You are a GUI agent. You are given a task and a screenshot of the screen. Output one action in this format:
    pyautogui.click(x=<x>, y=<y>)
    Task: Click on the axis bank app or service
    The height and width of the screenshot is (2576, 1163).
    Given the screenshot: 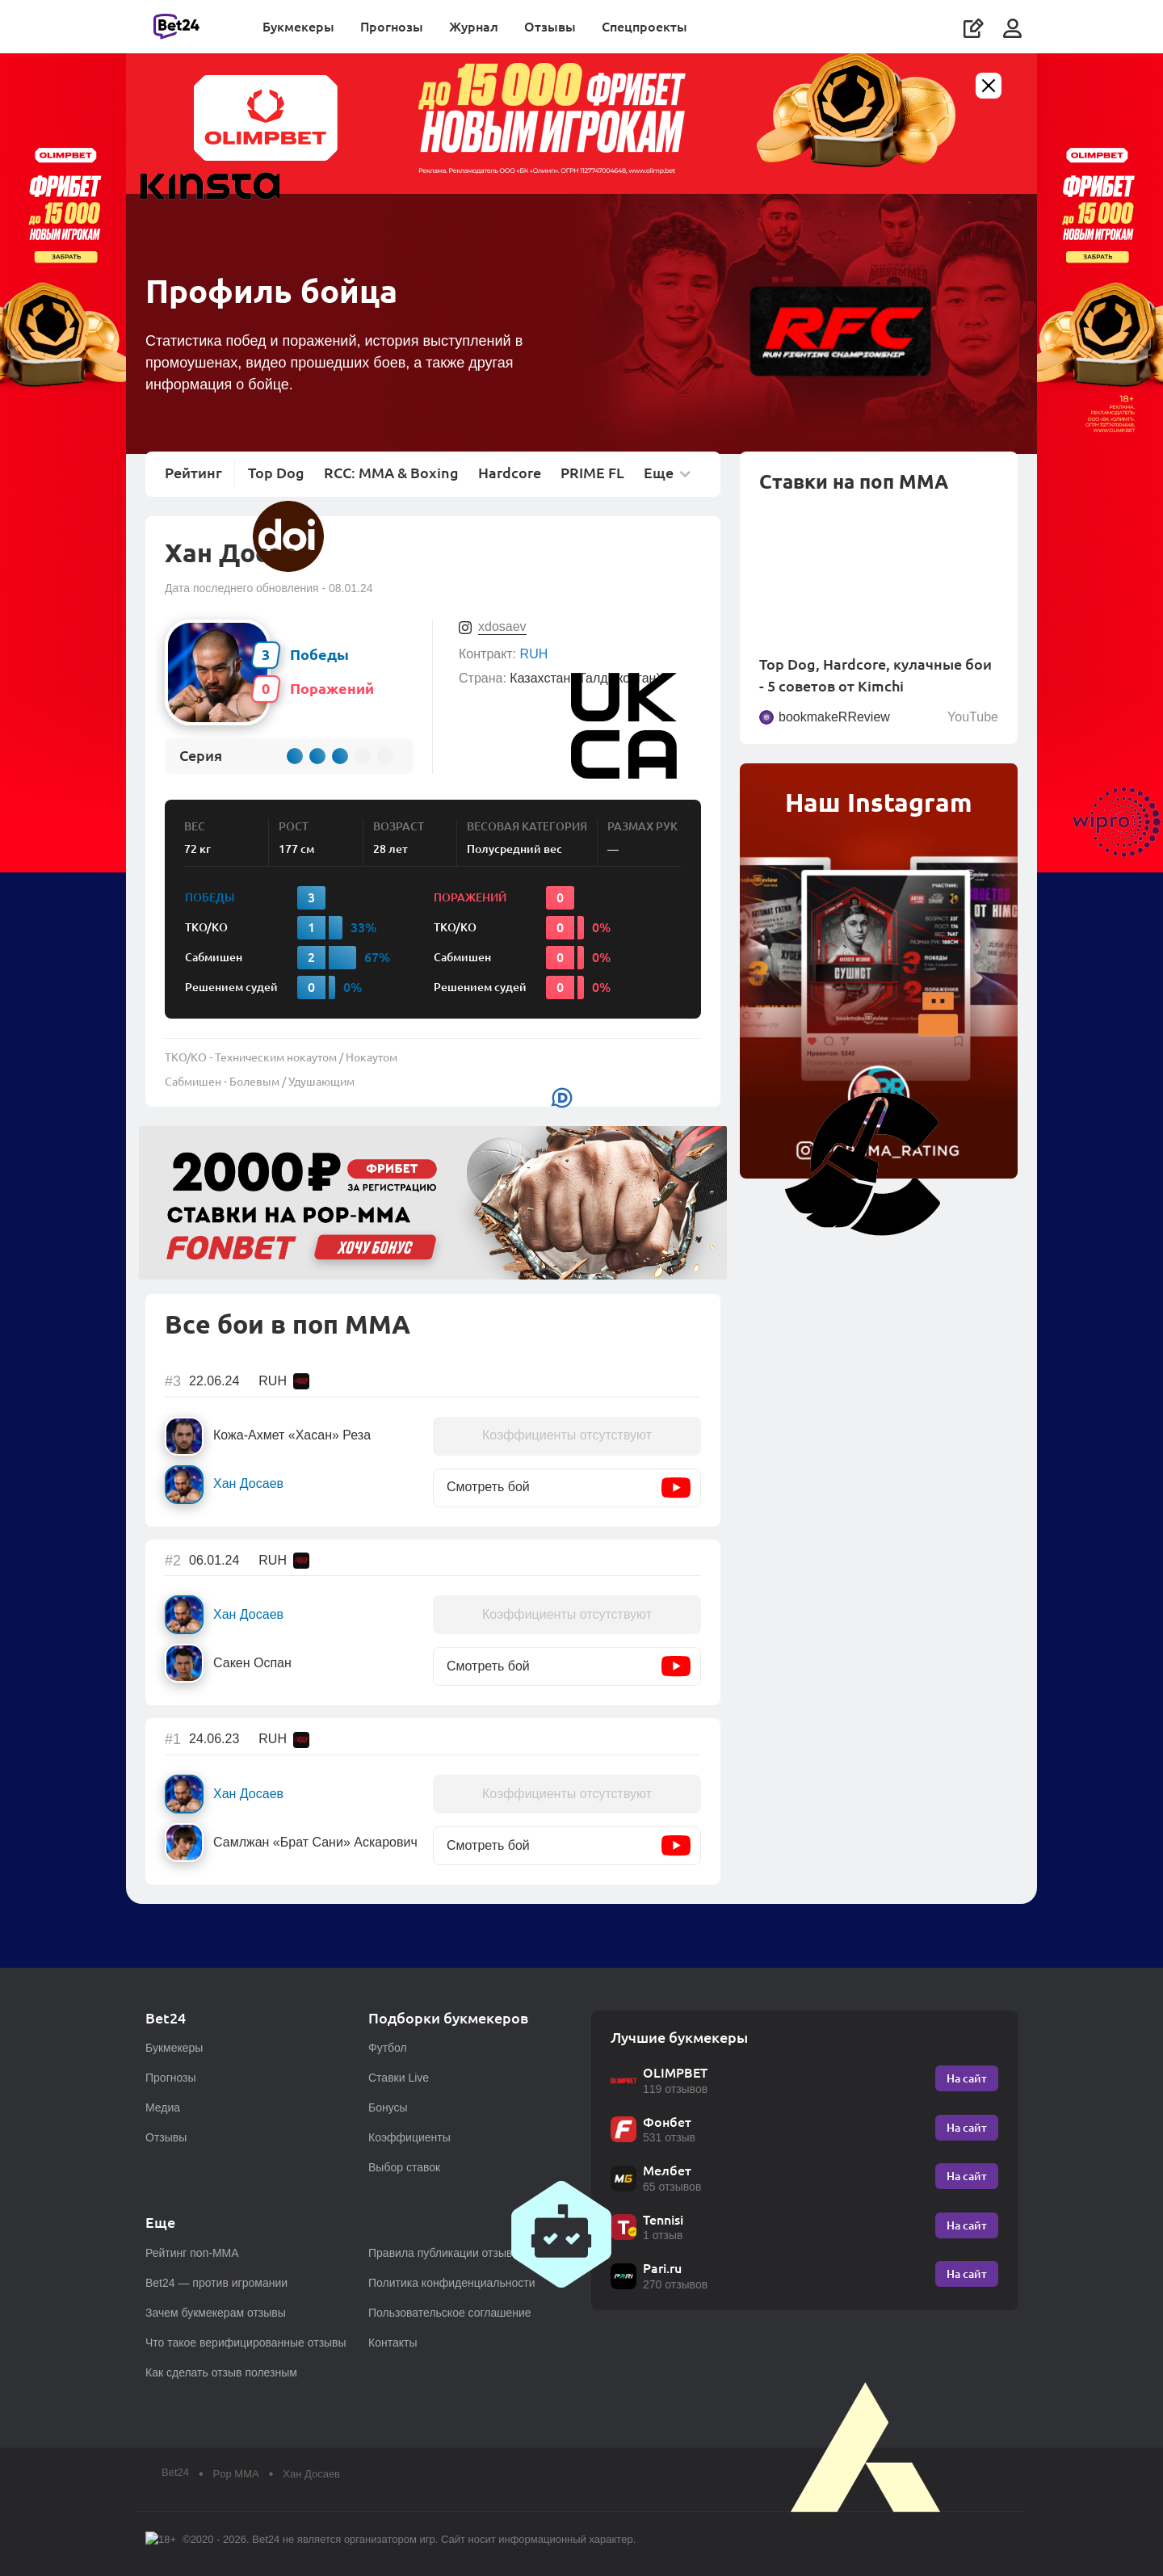 What is the action you would take?
    pyautogui.click(x=865, y=2447)
    